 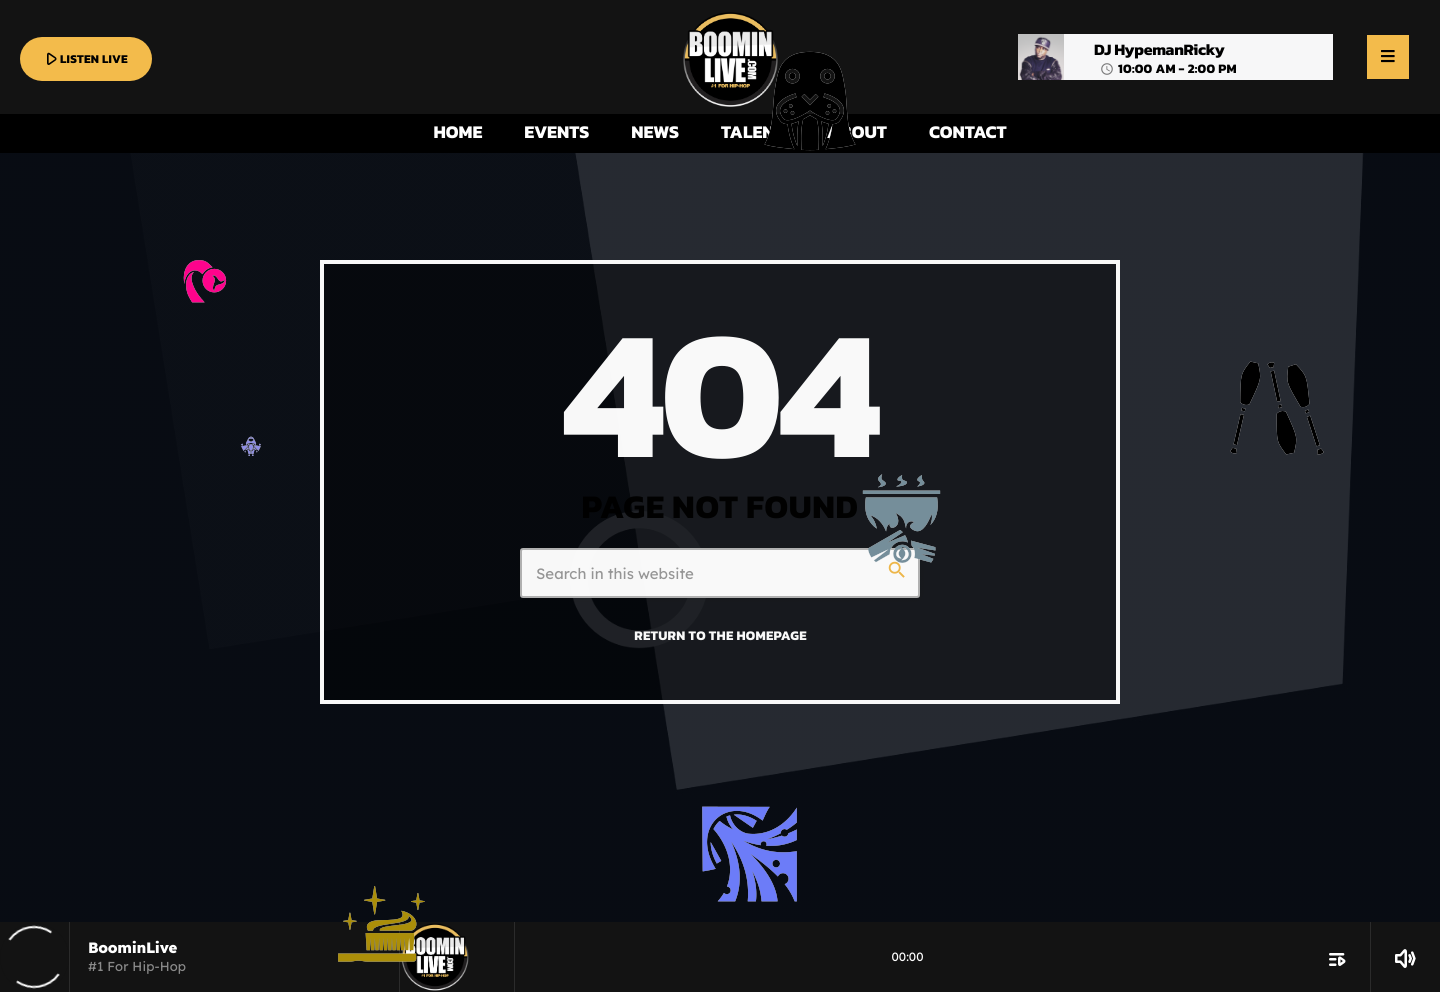 I want to click on access dental care or oral hygiene settings, so click(x=380, y=927).